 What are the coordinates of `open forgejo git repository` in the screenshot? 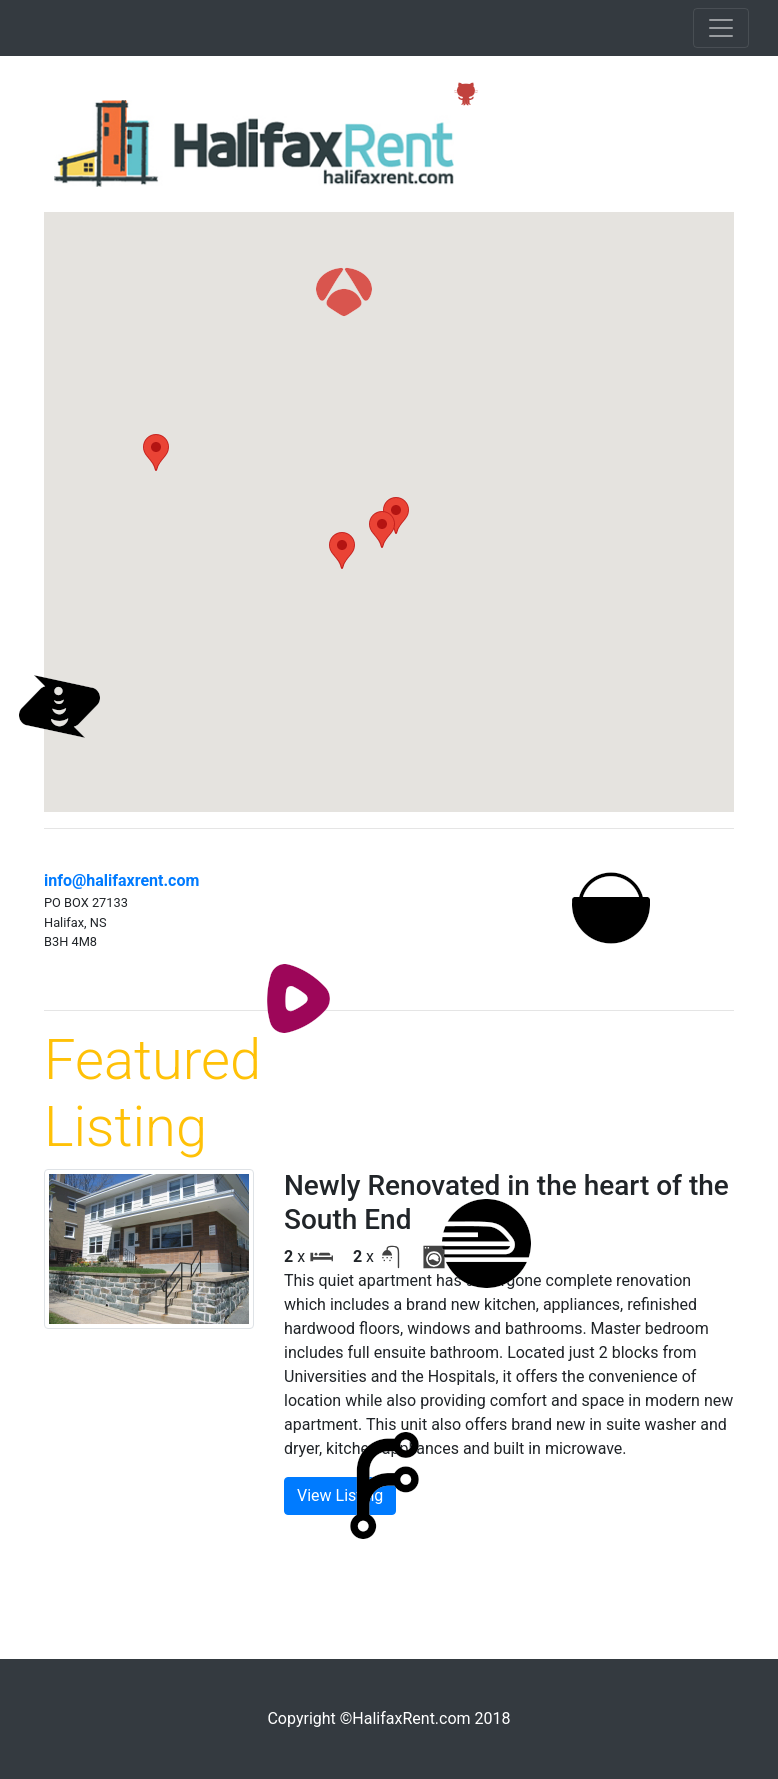 It's located at (384, 1485).